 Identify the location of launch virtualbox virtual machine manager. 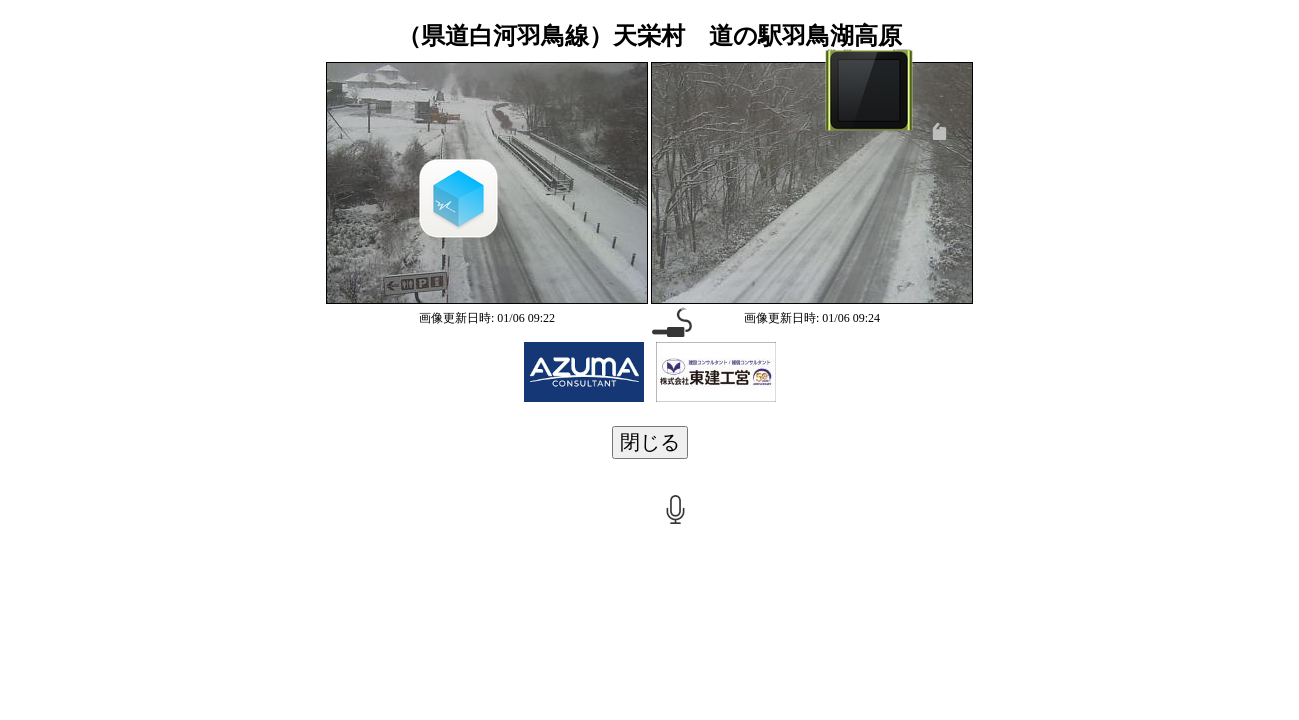
(458, 198).